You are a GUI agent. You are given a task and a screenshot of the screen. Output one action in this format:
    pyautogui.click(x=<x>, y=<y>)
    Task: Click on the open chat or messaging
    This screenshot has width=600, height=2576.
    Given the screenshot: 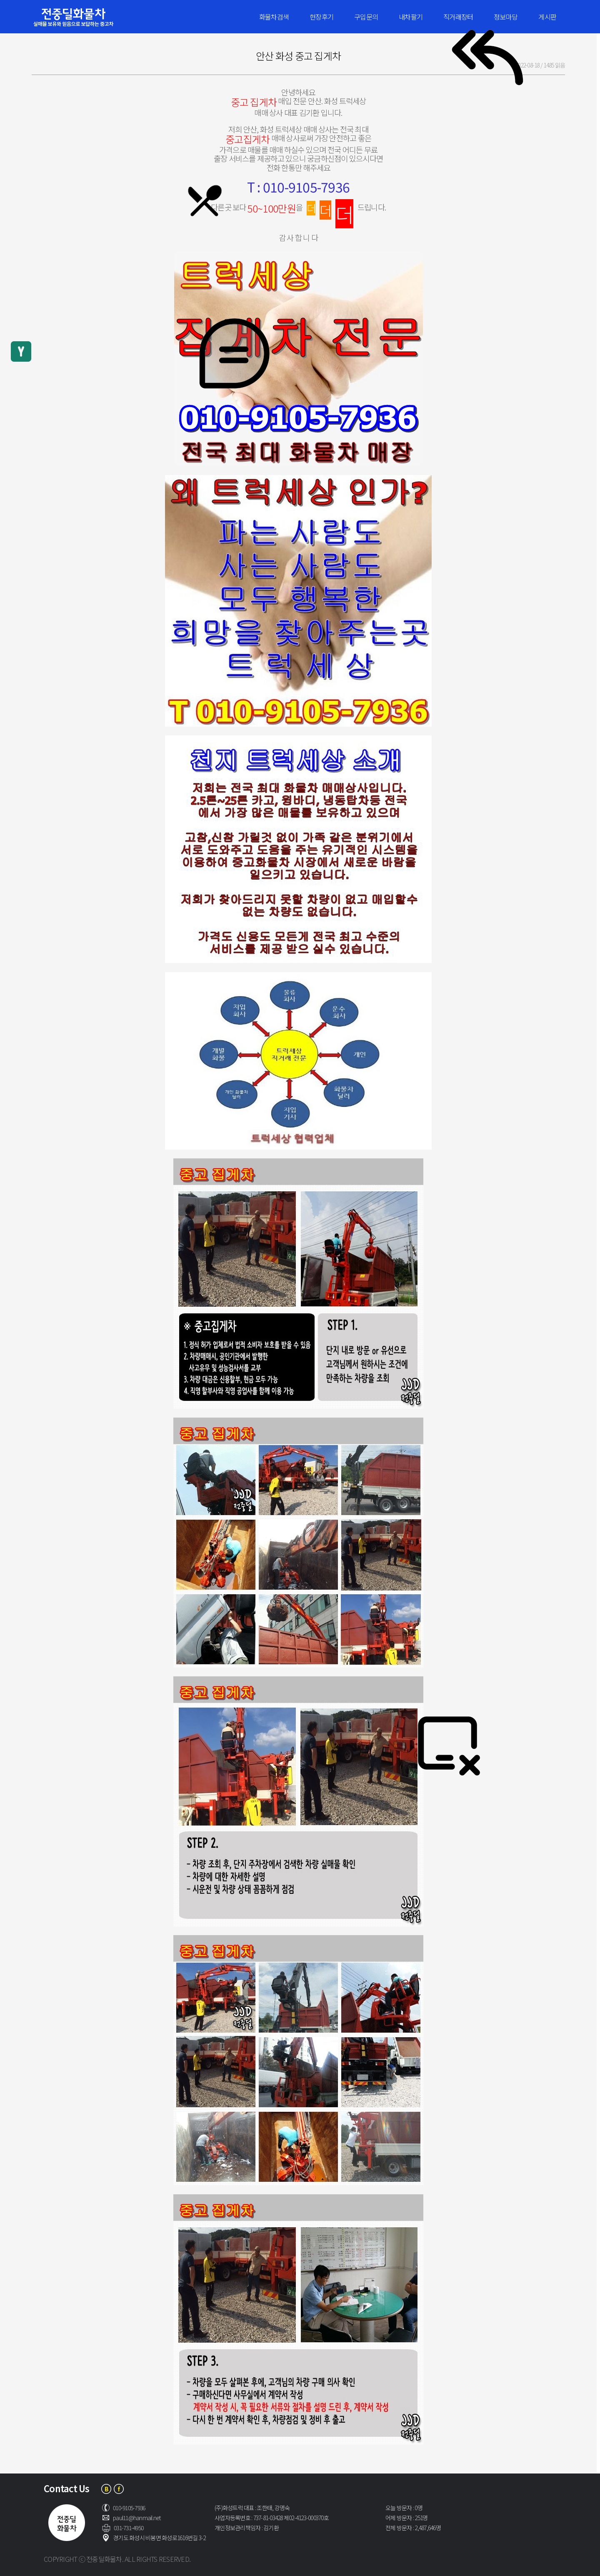 What is the action you would take?
    pyautogui.click(x=233, y=355)
    